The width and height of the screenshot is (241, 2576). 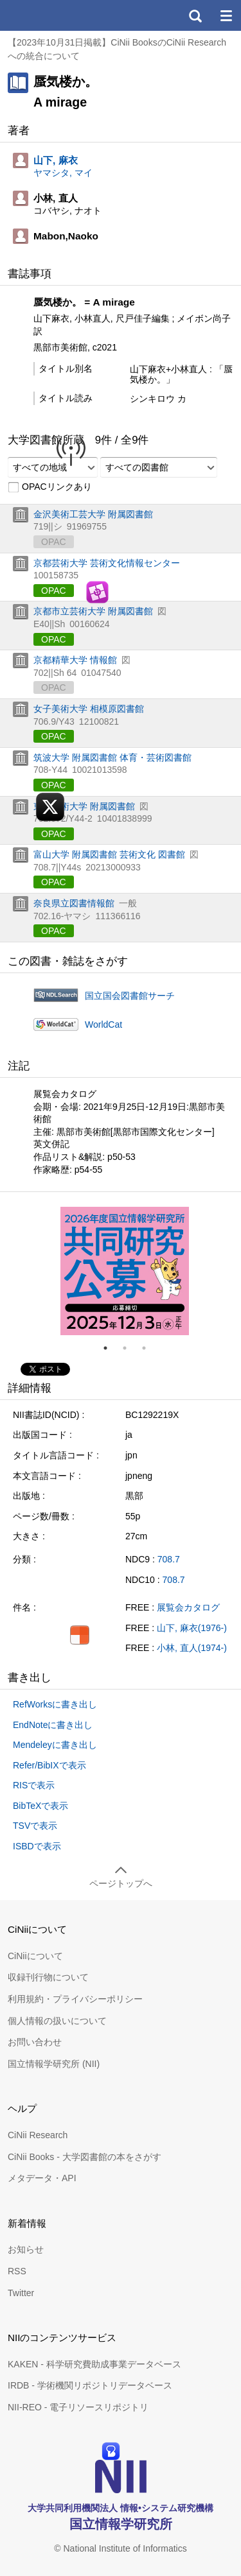 I want to click on open the X (formerly Twitter) app, so click(x=50, y=807).